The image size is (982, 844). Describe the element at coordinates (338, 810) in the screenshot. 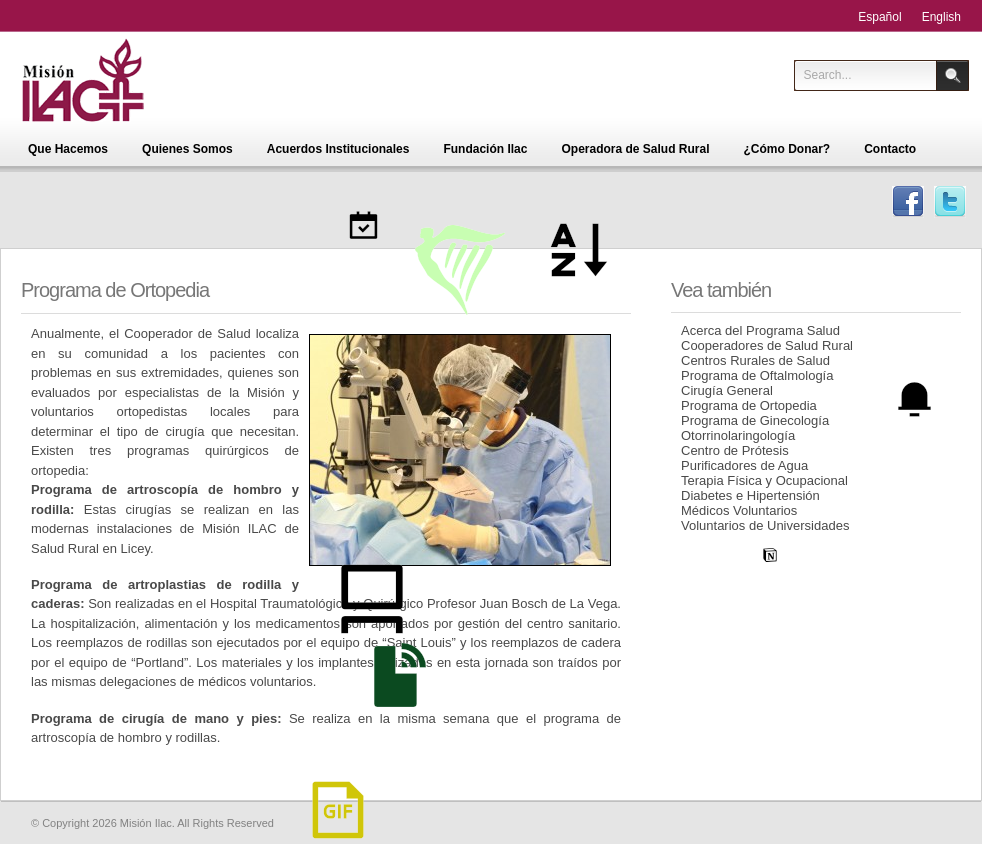

I see `attach a GIF file` at that location.